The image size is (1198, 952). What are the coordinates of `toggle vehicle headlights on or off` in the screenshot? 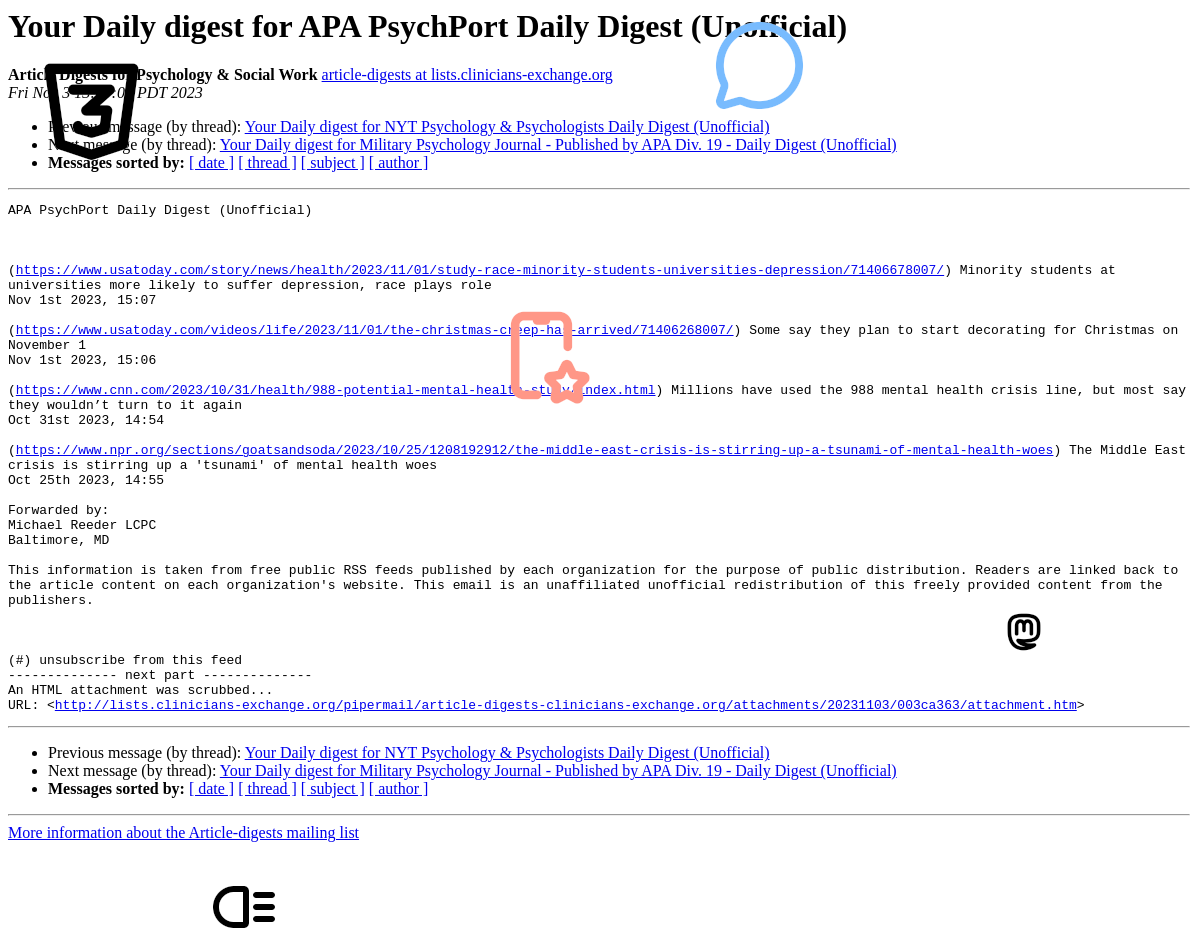 It's located at (244, 907).